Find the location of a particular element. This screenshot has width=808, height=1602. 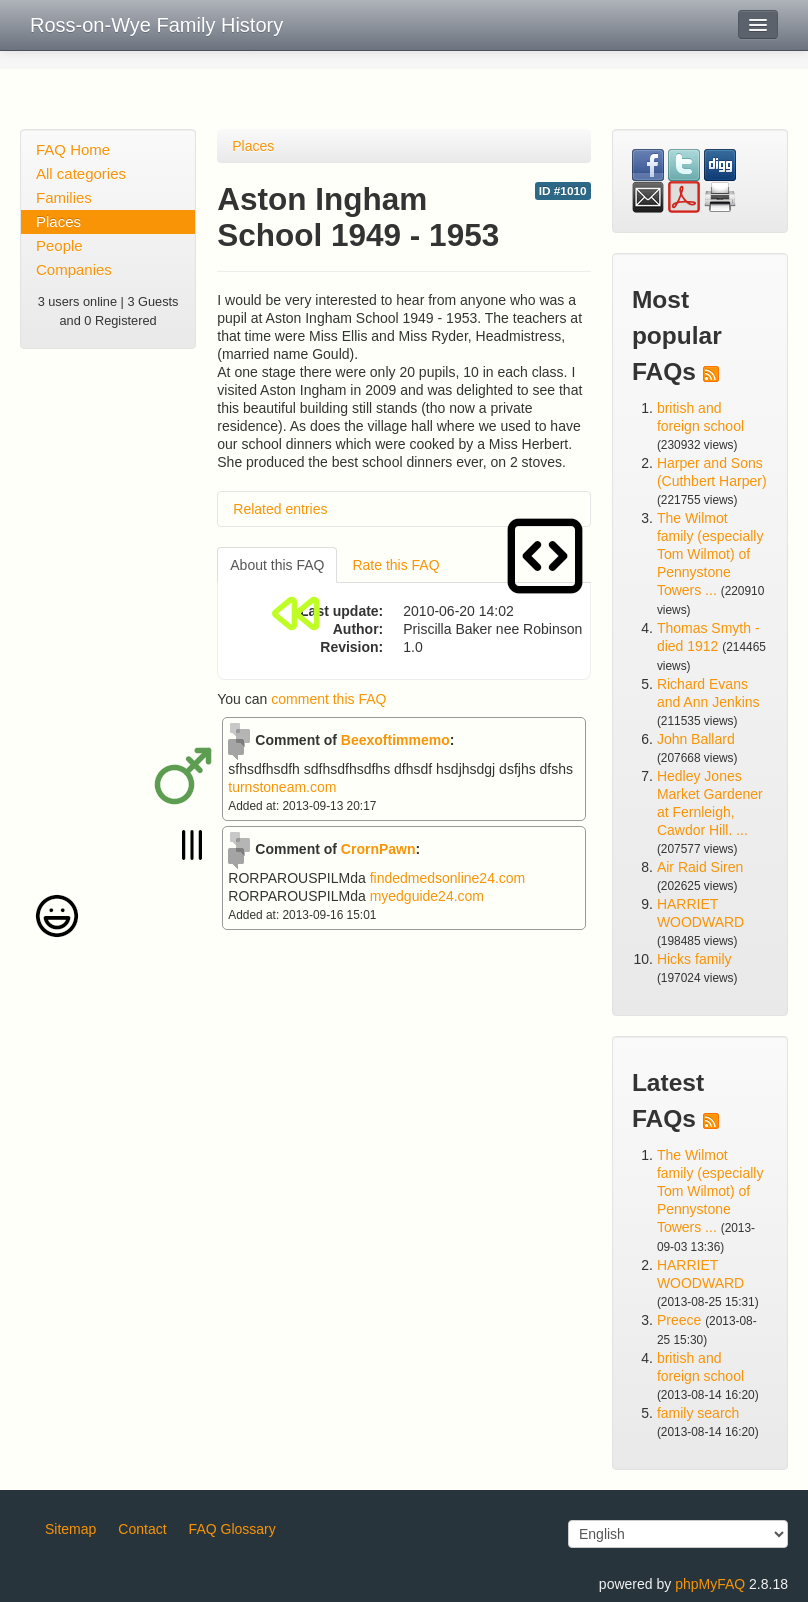

view or edit source code is located at coordinates (545, 556).